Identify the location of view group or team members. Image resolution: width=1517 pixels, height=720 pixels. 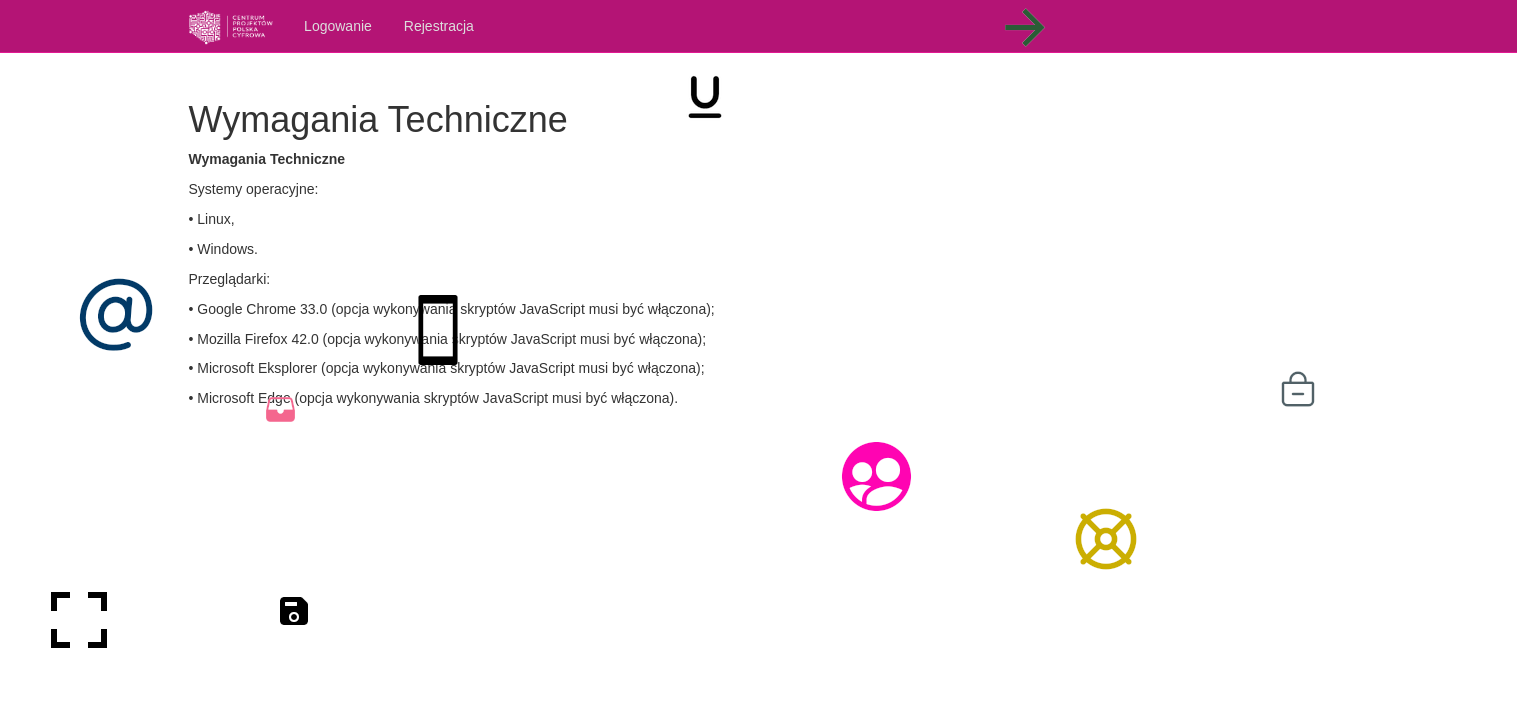
(876, 476).